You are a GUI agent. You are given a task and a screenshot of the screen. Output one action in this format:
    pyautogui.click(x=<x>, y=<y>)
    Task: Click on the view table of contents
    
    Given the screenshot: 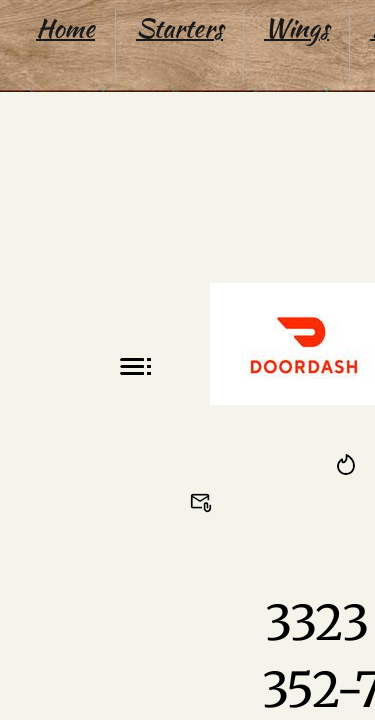 What is the action you would take?
    pyautogui.click(x=135, y=366)
    